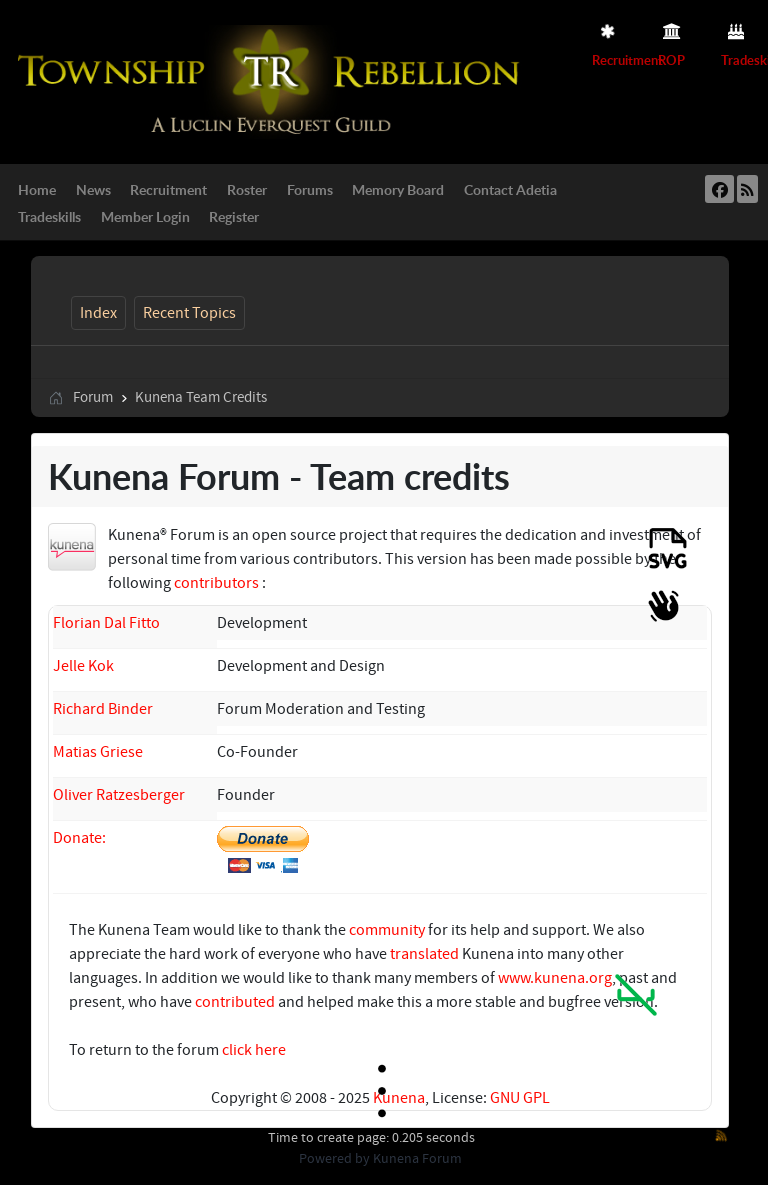 This screenshot has height=1185, width=768. What do you see at coordinates (636, 995) in the screenshot?
I see `disable spacebar or space key input` at bounding box center [636, 995].